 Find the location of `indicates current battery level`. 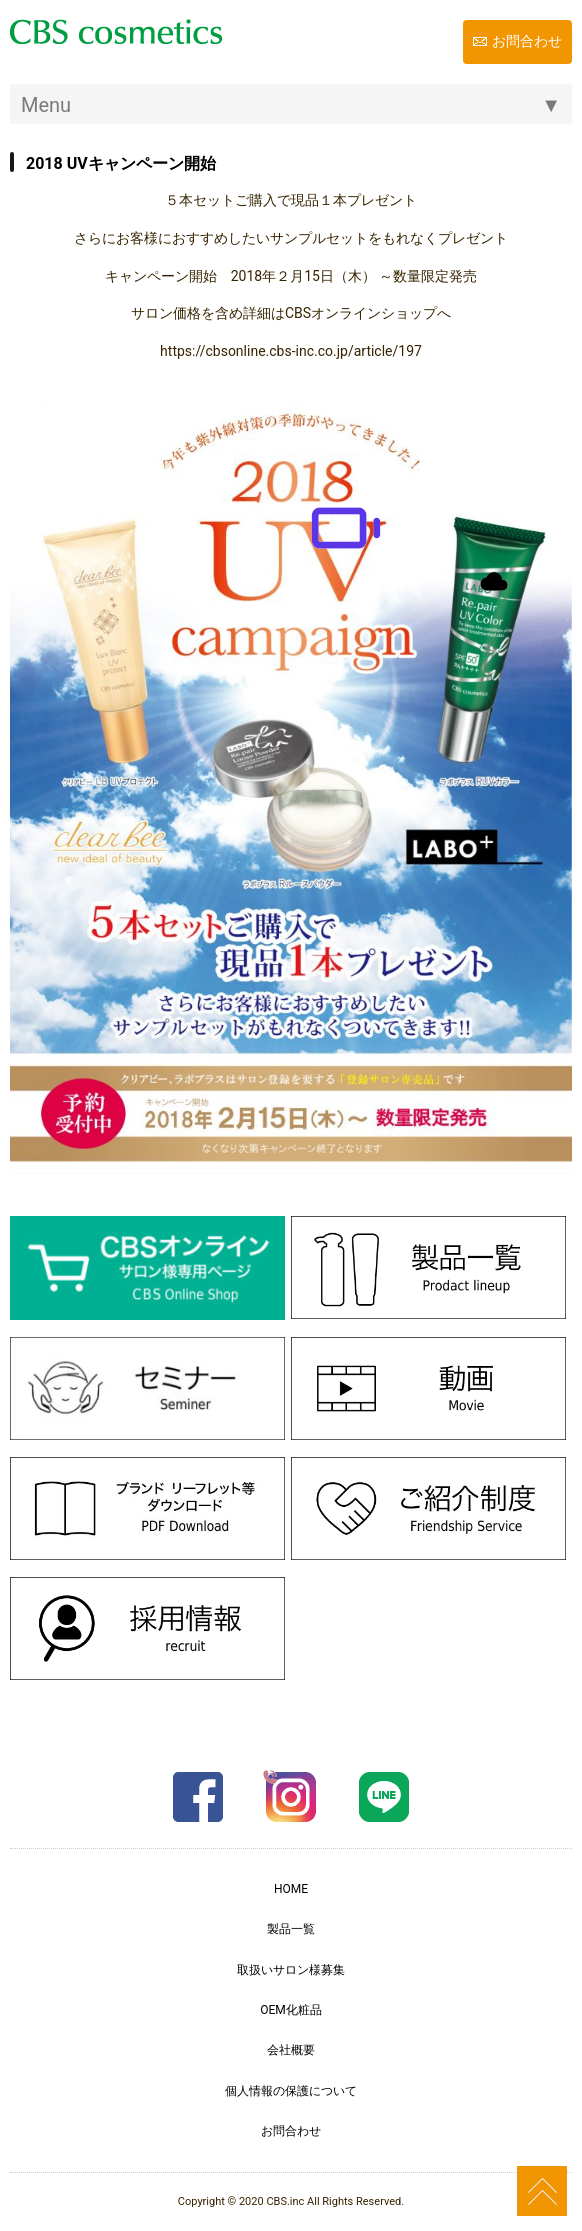

indicates current battery level is located at coordinates (346, 528).